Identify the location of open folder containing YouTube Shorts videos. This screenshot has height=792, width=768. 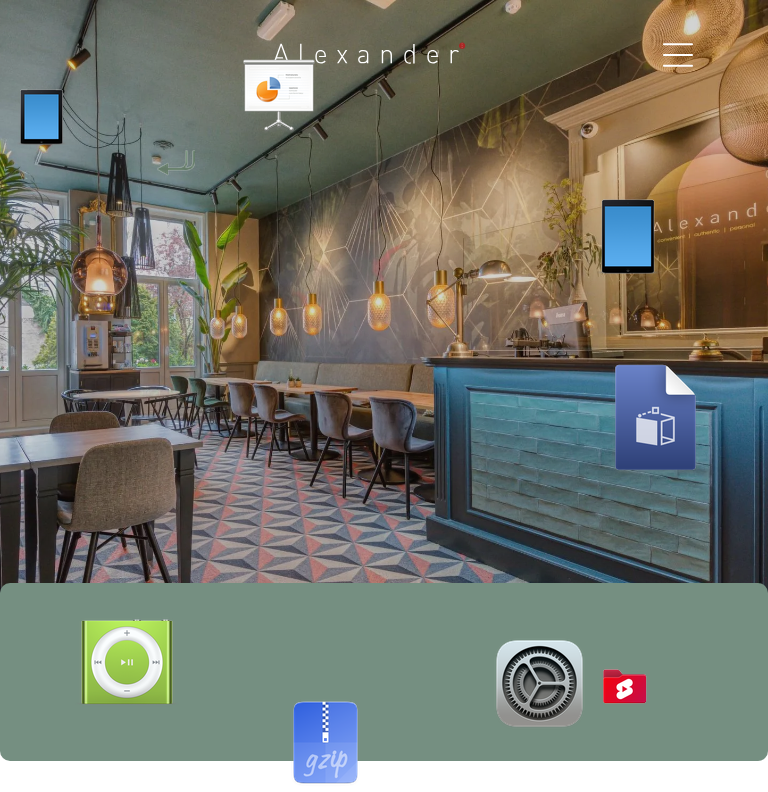
(624, 687).